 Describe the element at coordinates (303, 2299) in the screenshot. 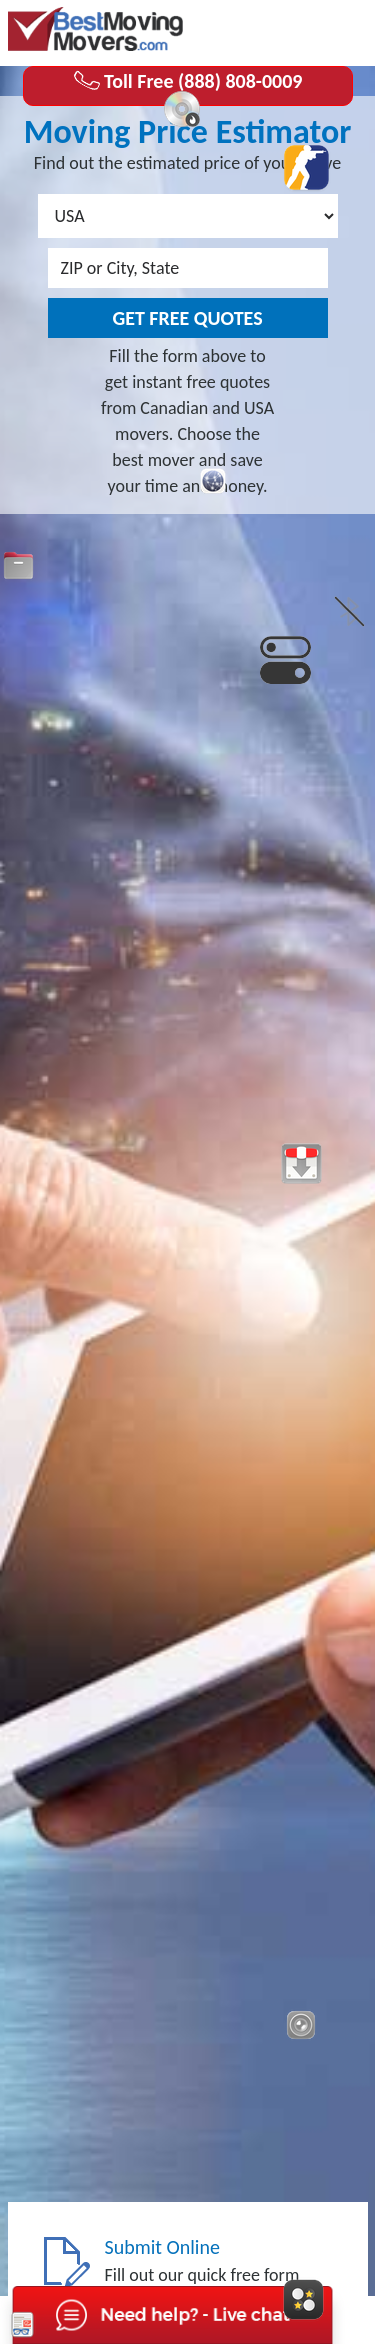

I see `launch iagno reversi board game` at that location.